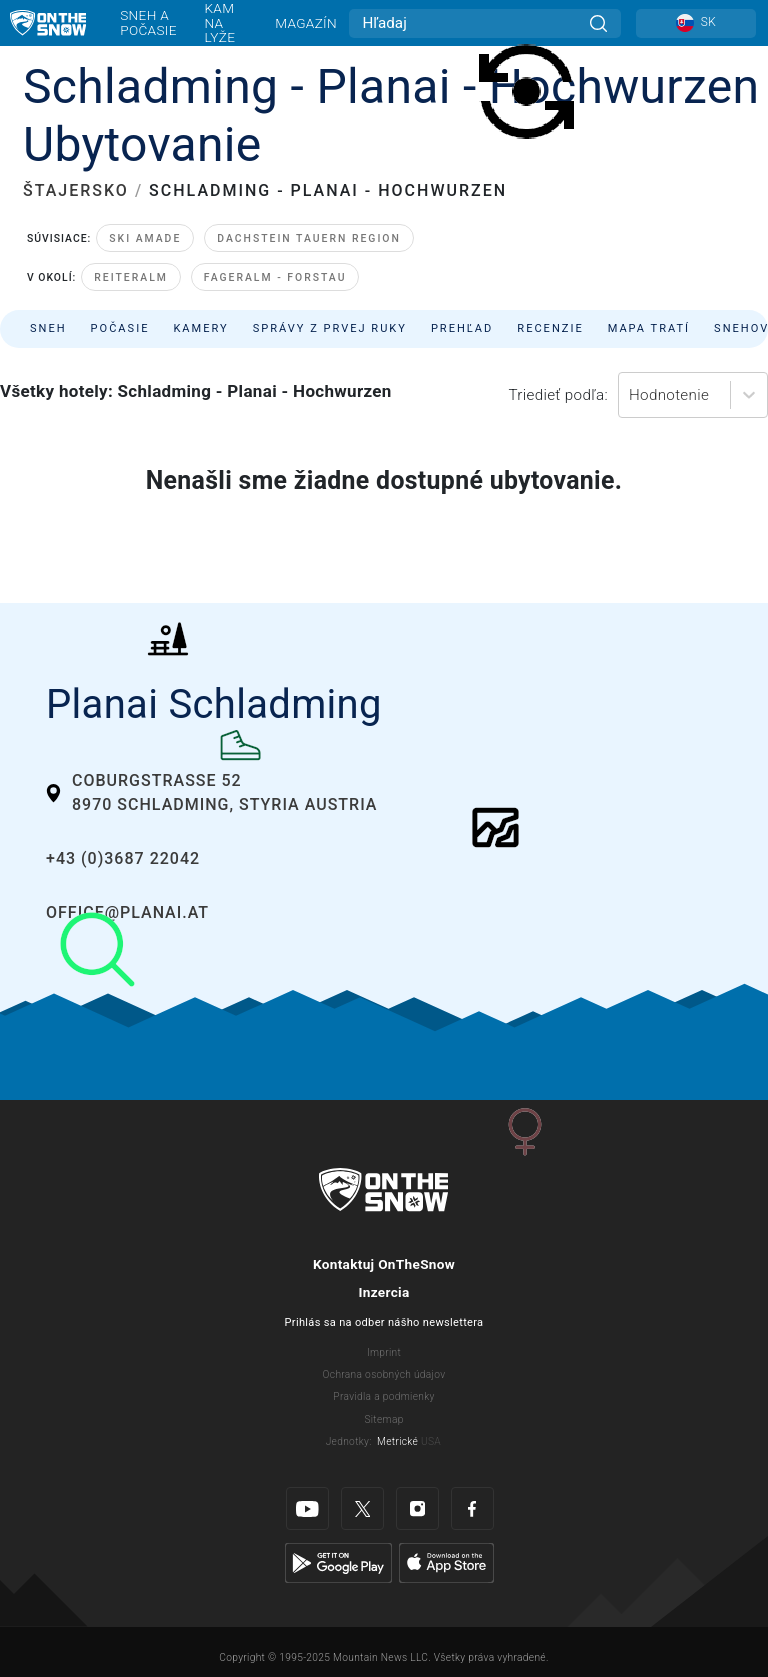 Image resolution: width=768 pixels, height=1677 pixels. What do you see at coordinates (495, 827) in the screenshot?
I see `indicates a broken or corrupted image file` at bounding box center [495, 827].